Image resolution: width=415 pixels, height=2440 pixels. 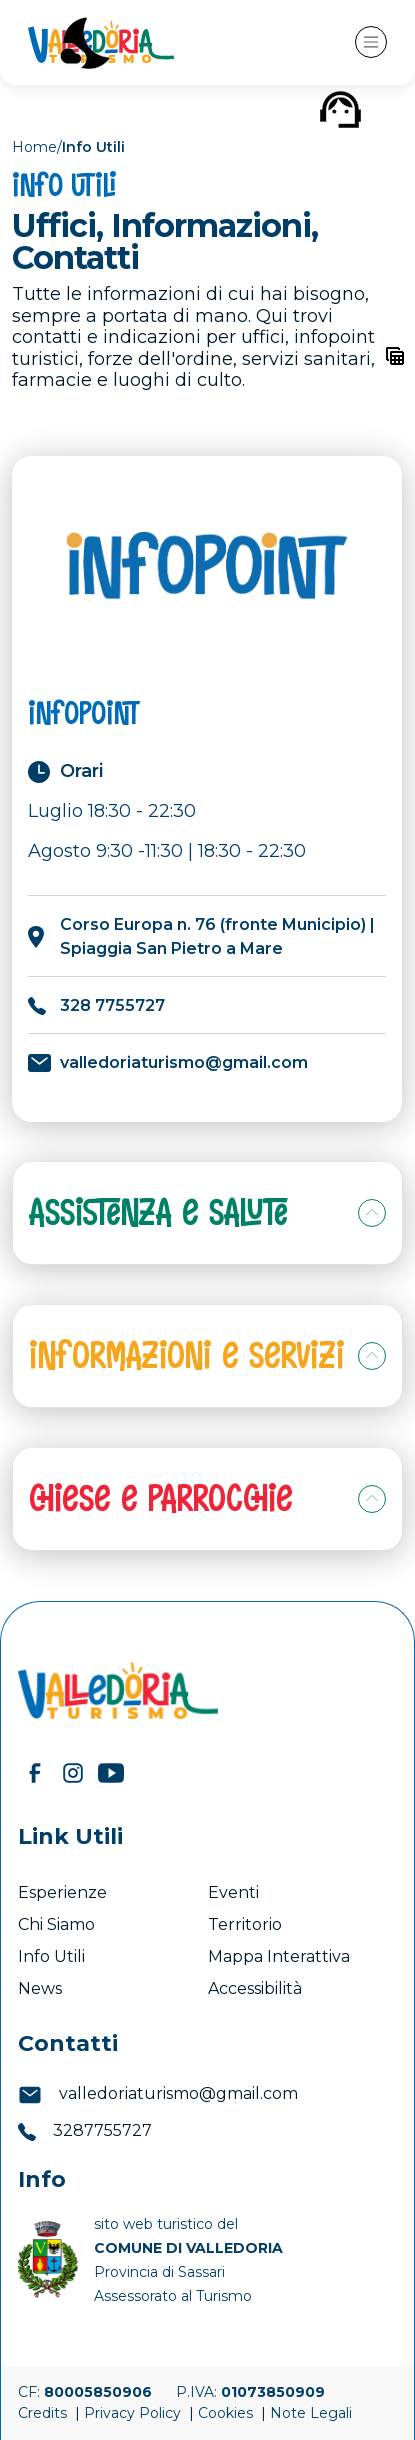 What do you see at coordinates (89, 43) in the screenshot?
I see `toggle dark mode or night theme` at bounding box center [89, 43].